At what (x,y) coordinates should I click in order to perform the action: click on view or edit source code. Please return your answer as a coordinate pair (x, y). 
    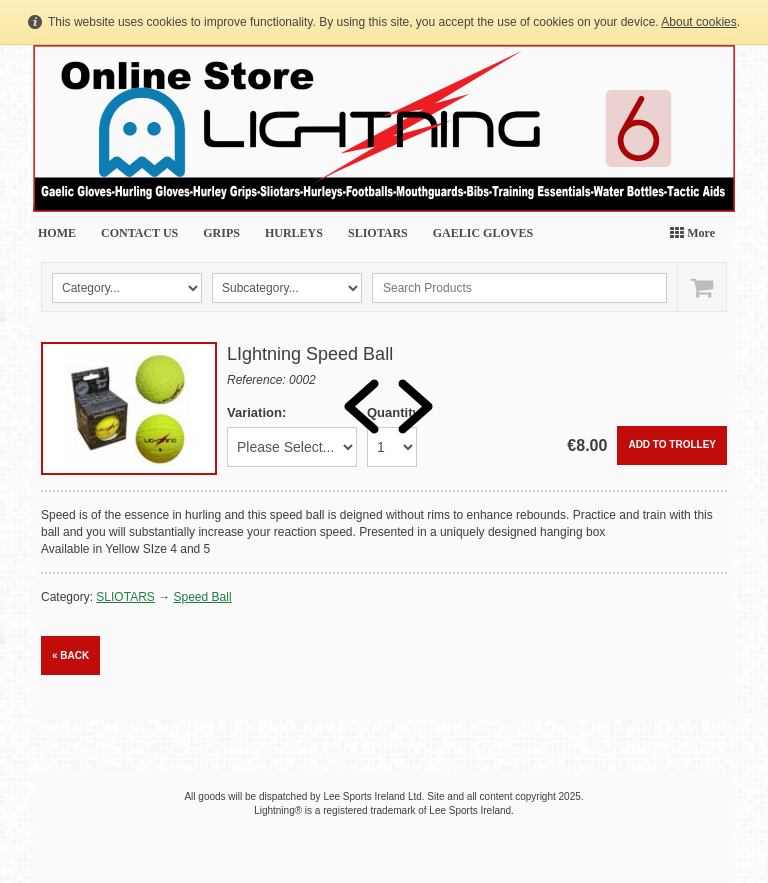
    Looking at the image, I should click on (388, 406).